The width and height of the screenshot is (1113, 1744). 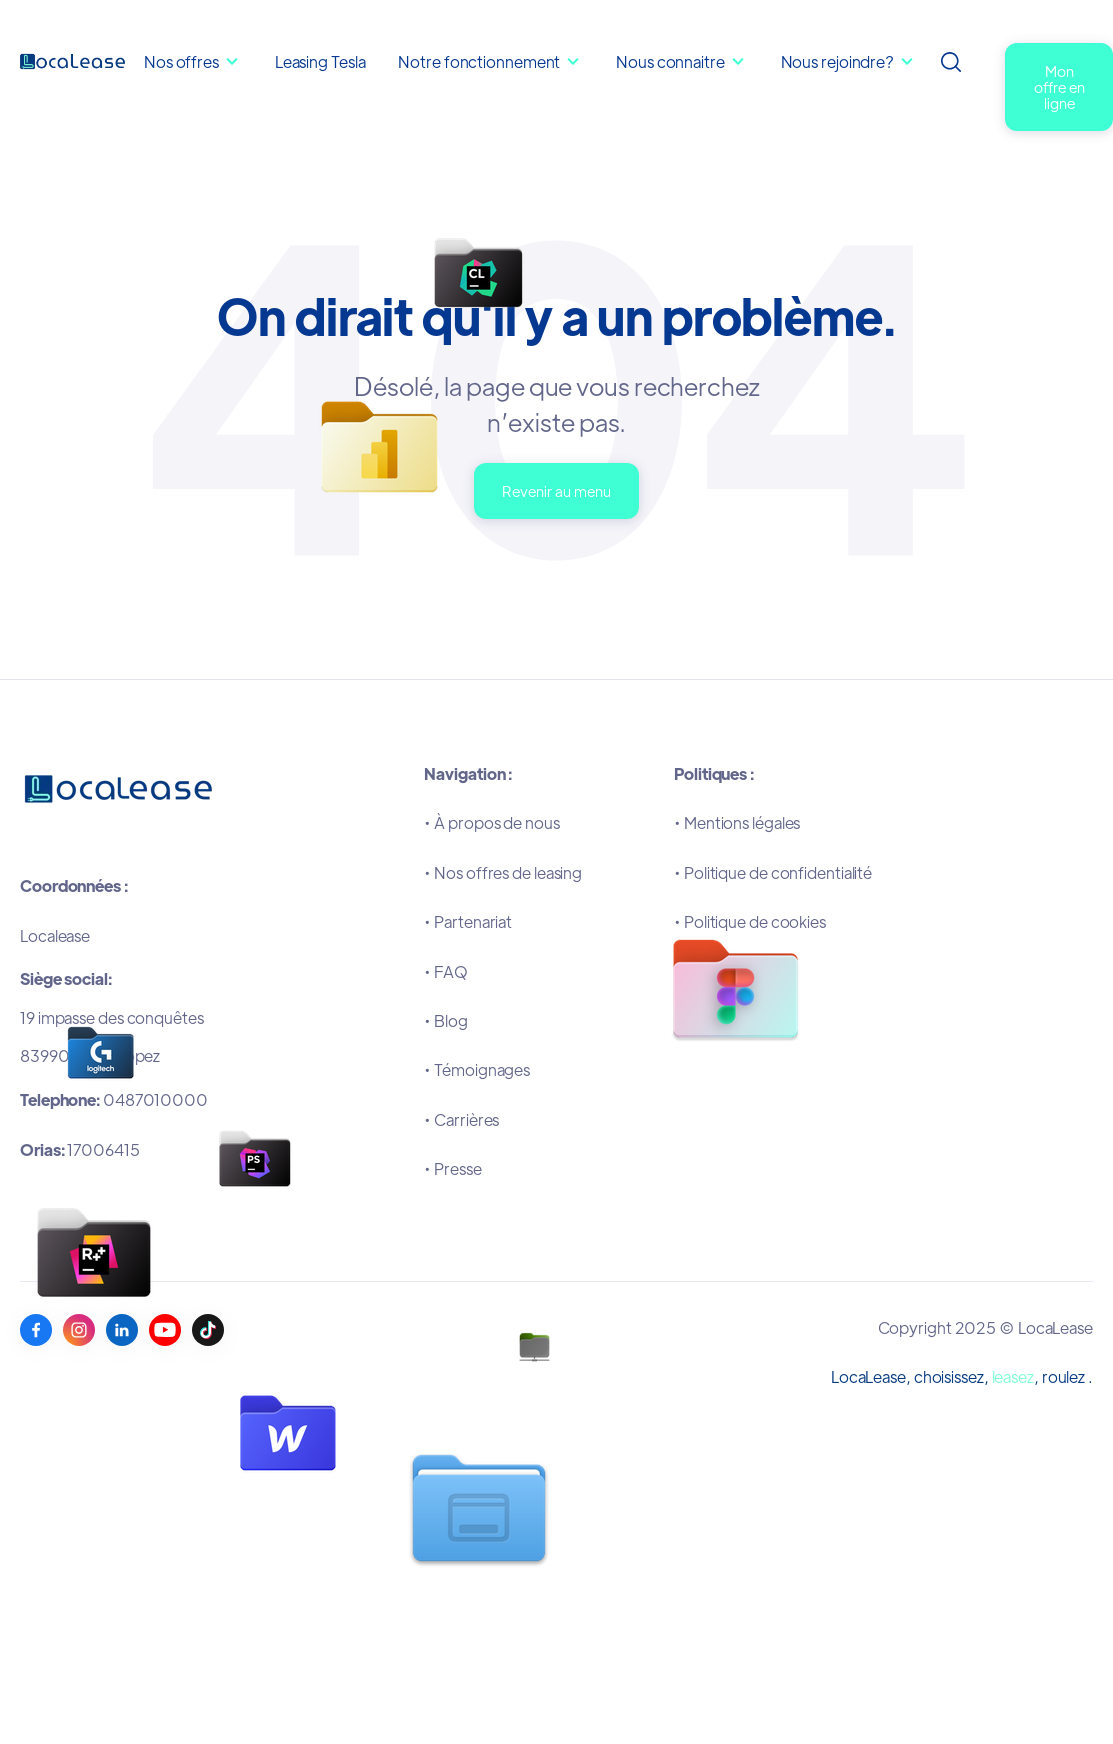 What do you see at coordinates (287, 1435) in the screenshot?
I see `folder containing Webflow project files` at bounding box center [287, 1435].